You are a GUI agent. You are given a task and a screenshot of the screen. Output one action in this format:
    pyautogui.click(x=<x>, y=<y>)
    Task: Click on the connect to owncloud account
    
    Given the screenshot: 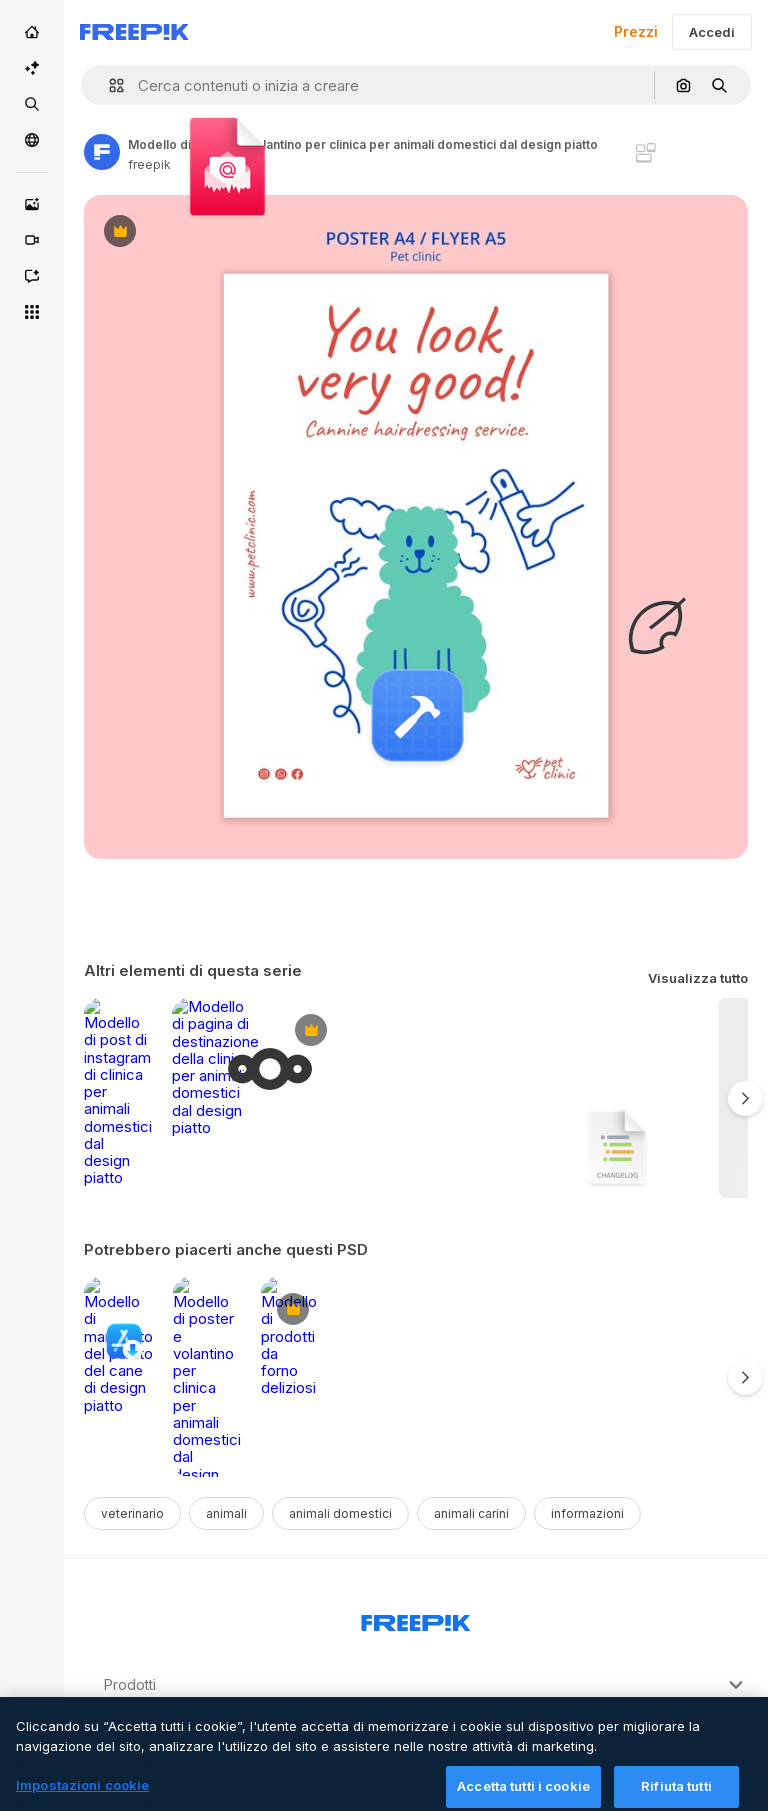 What is the action you would take?
    pyautogui.click(x=270, y=1069)
    